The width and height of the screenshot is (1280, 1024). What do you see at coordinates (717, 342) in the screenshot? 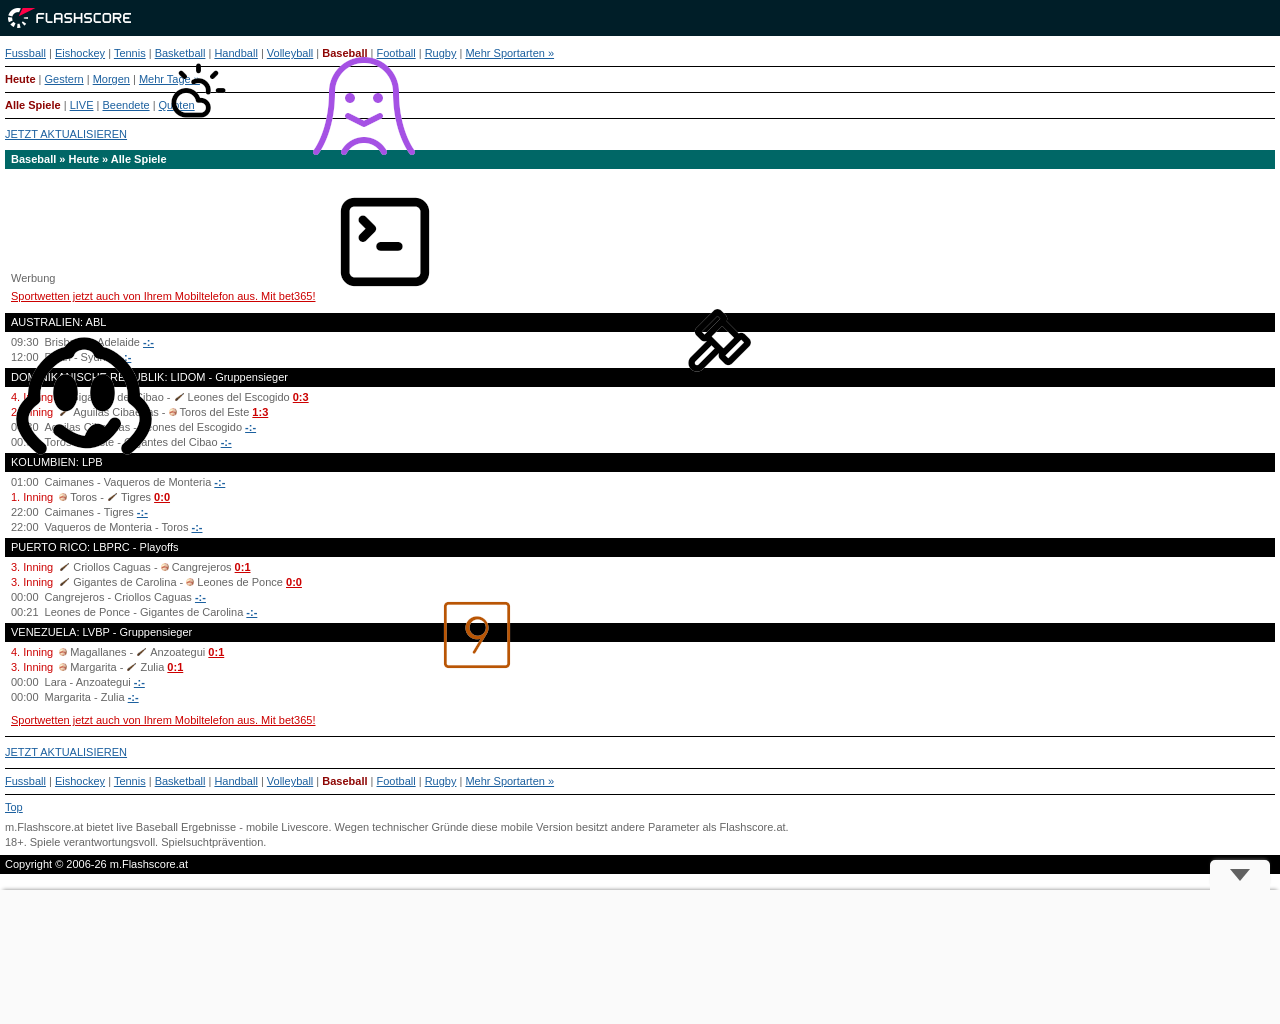
I see `access legal or terms of service information` at bounding box center [717, 342].